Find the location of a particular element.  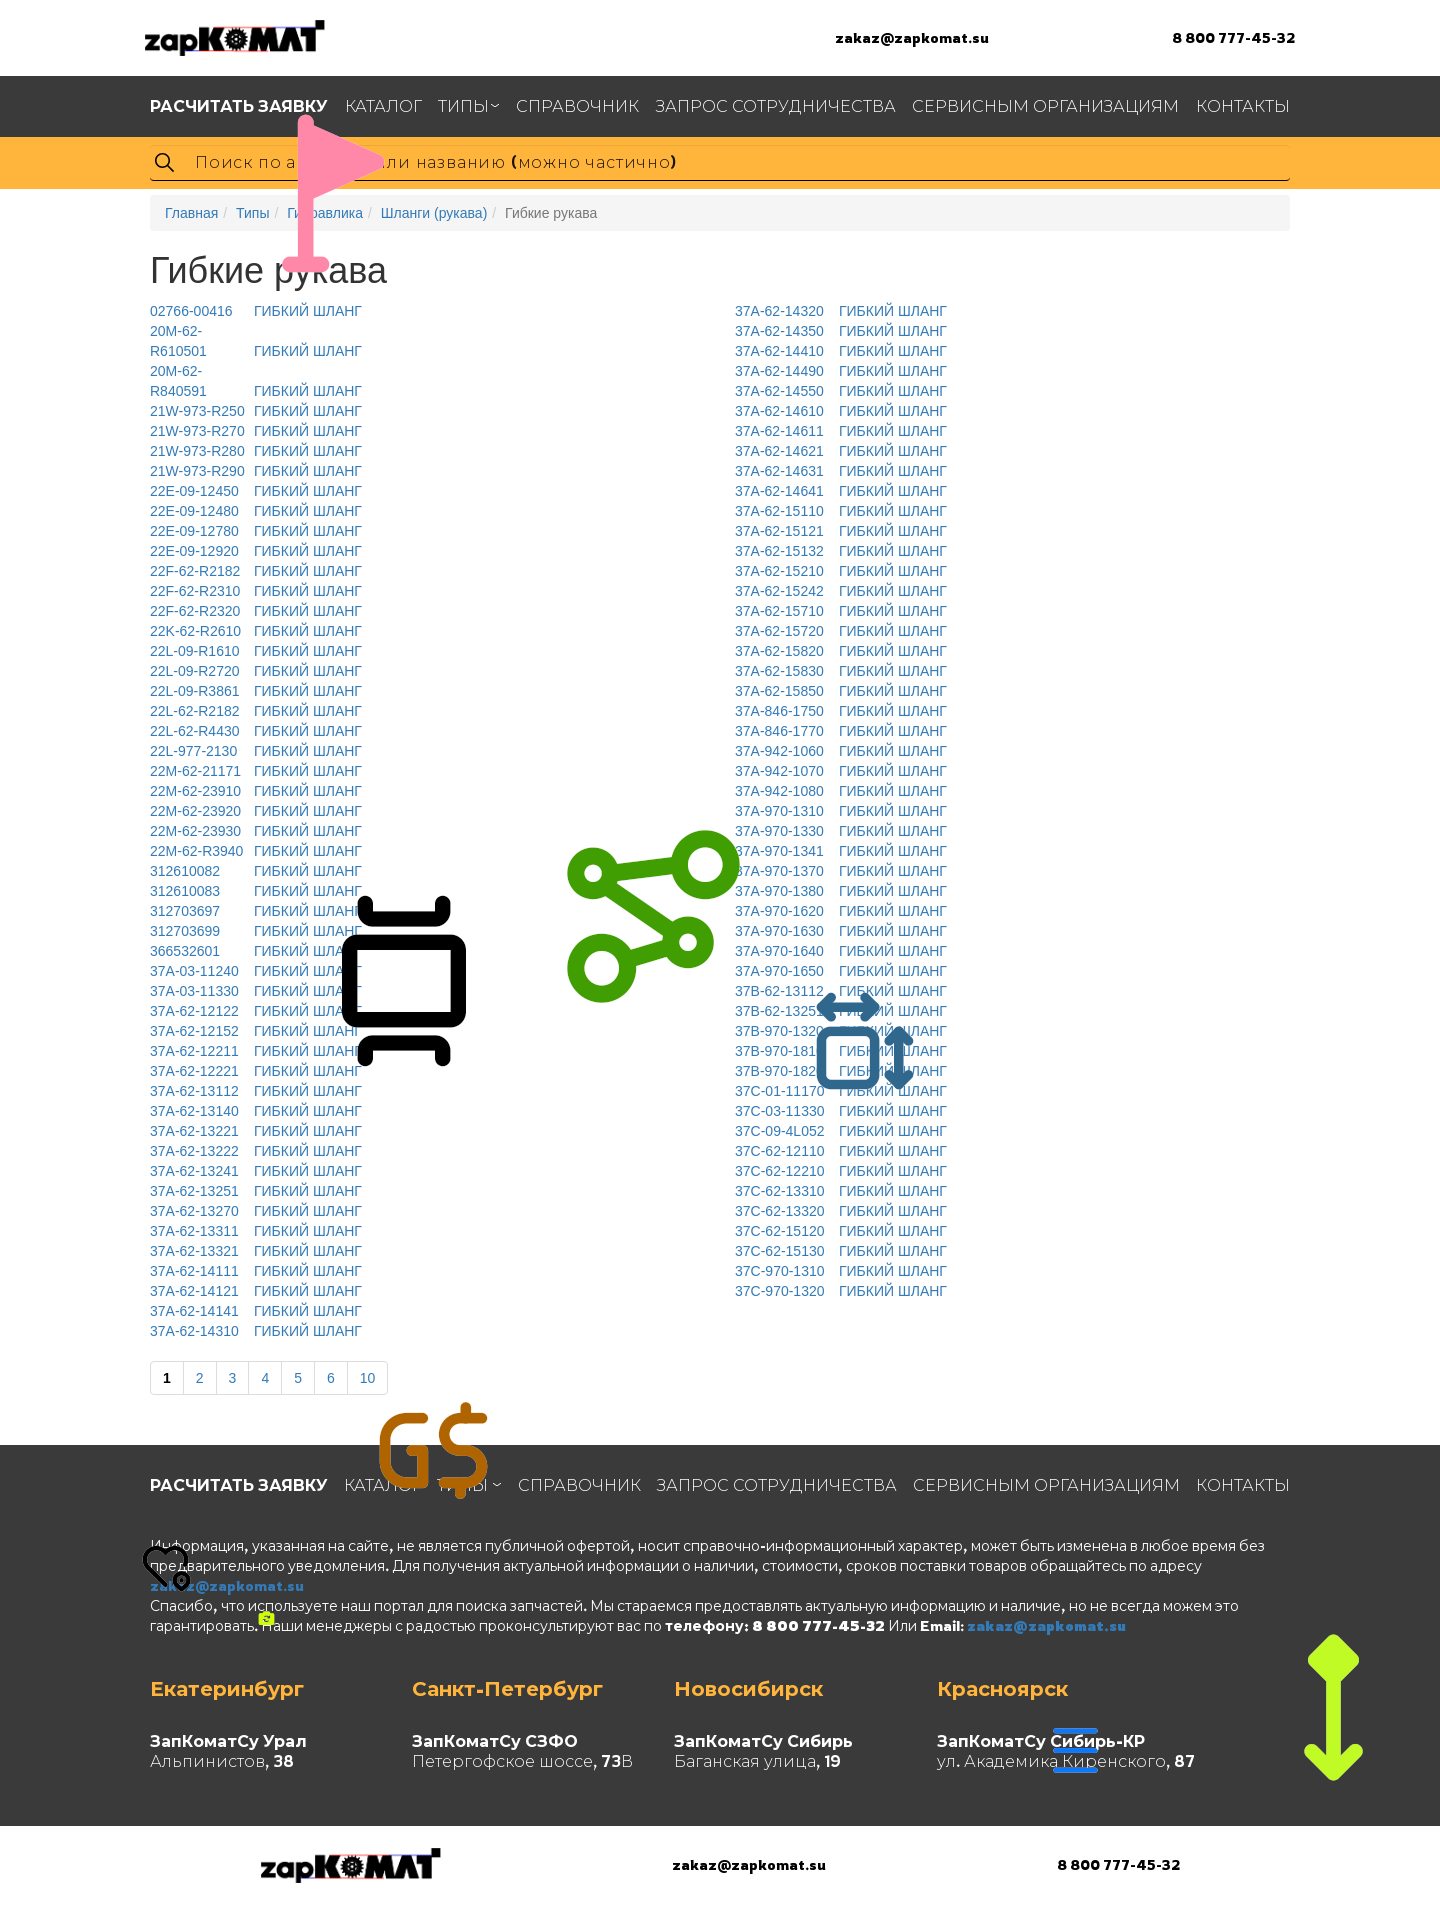

flag or mark an important item is located at coordinates (321, 193).